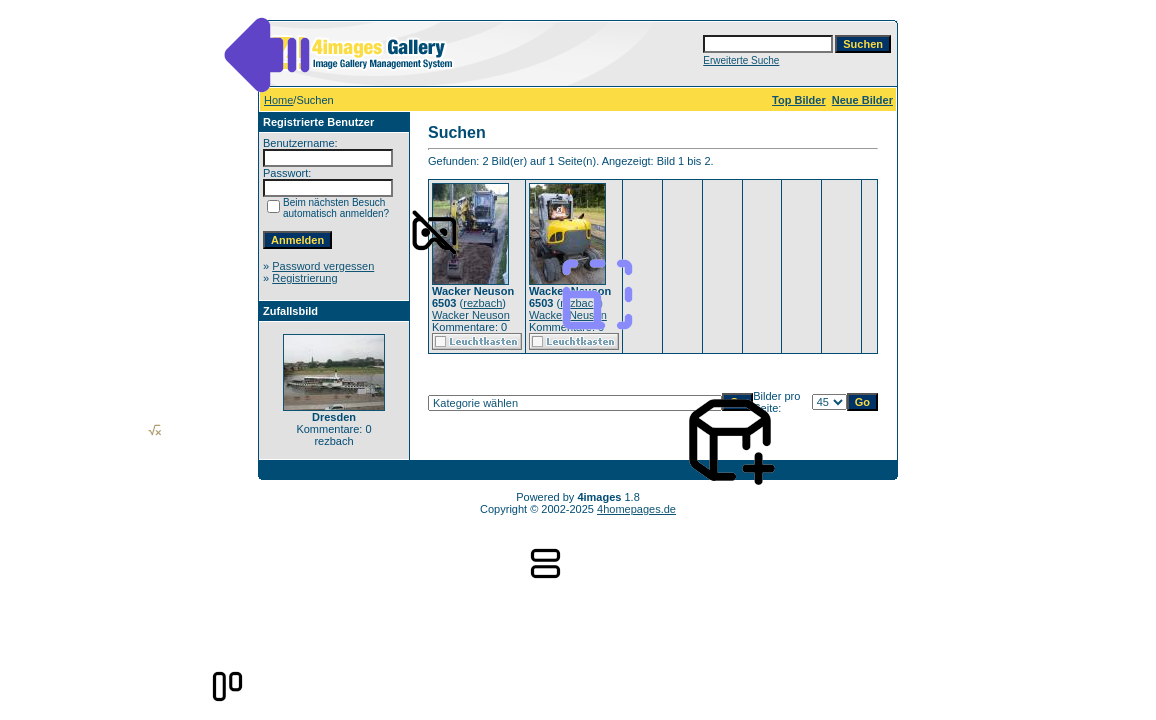 The width and height of the screenshot is (1156, 720). I want to click on resize an element or window, so click(597, 294).